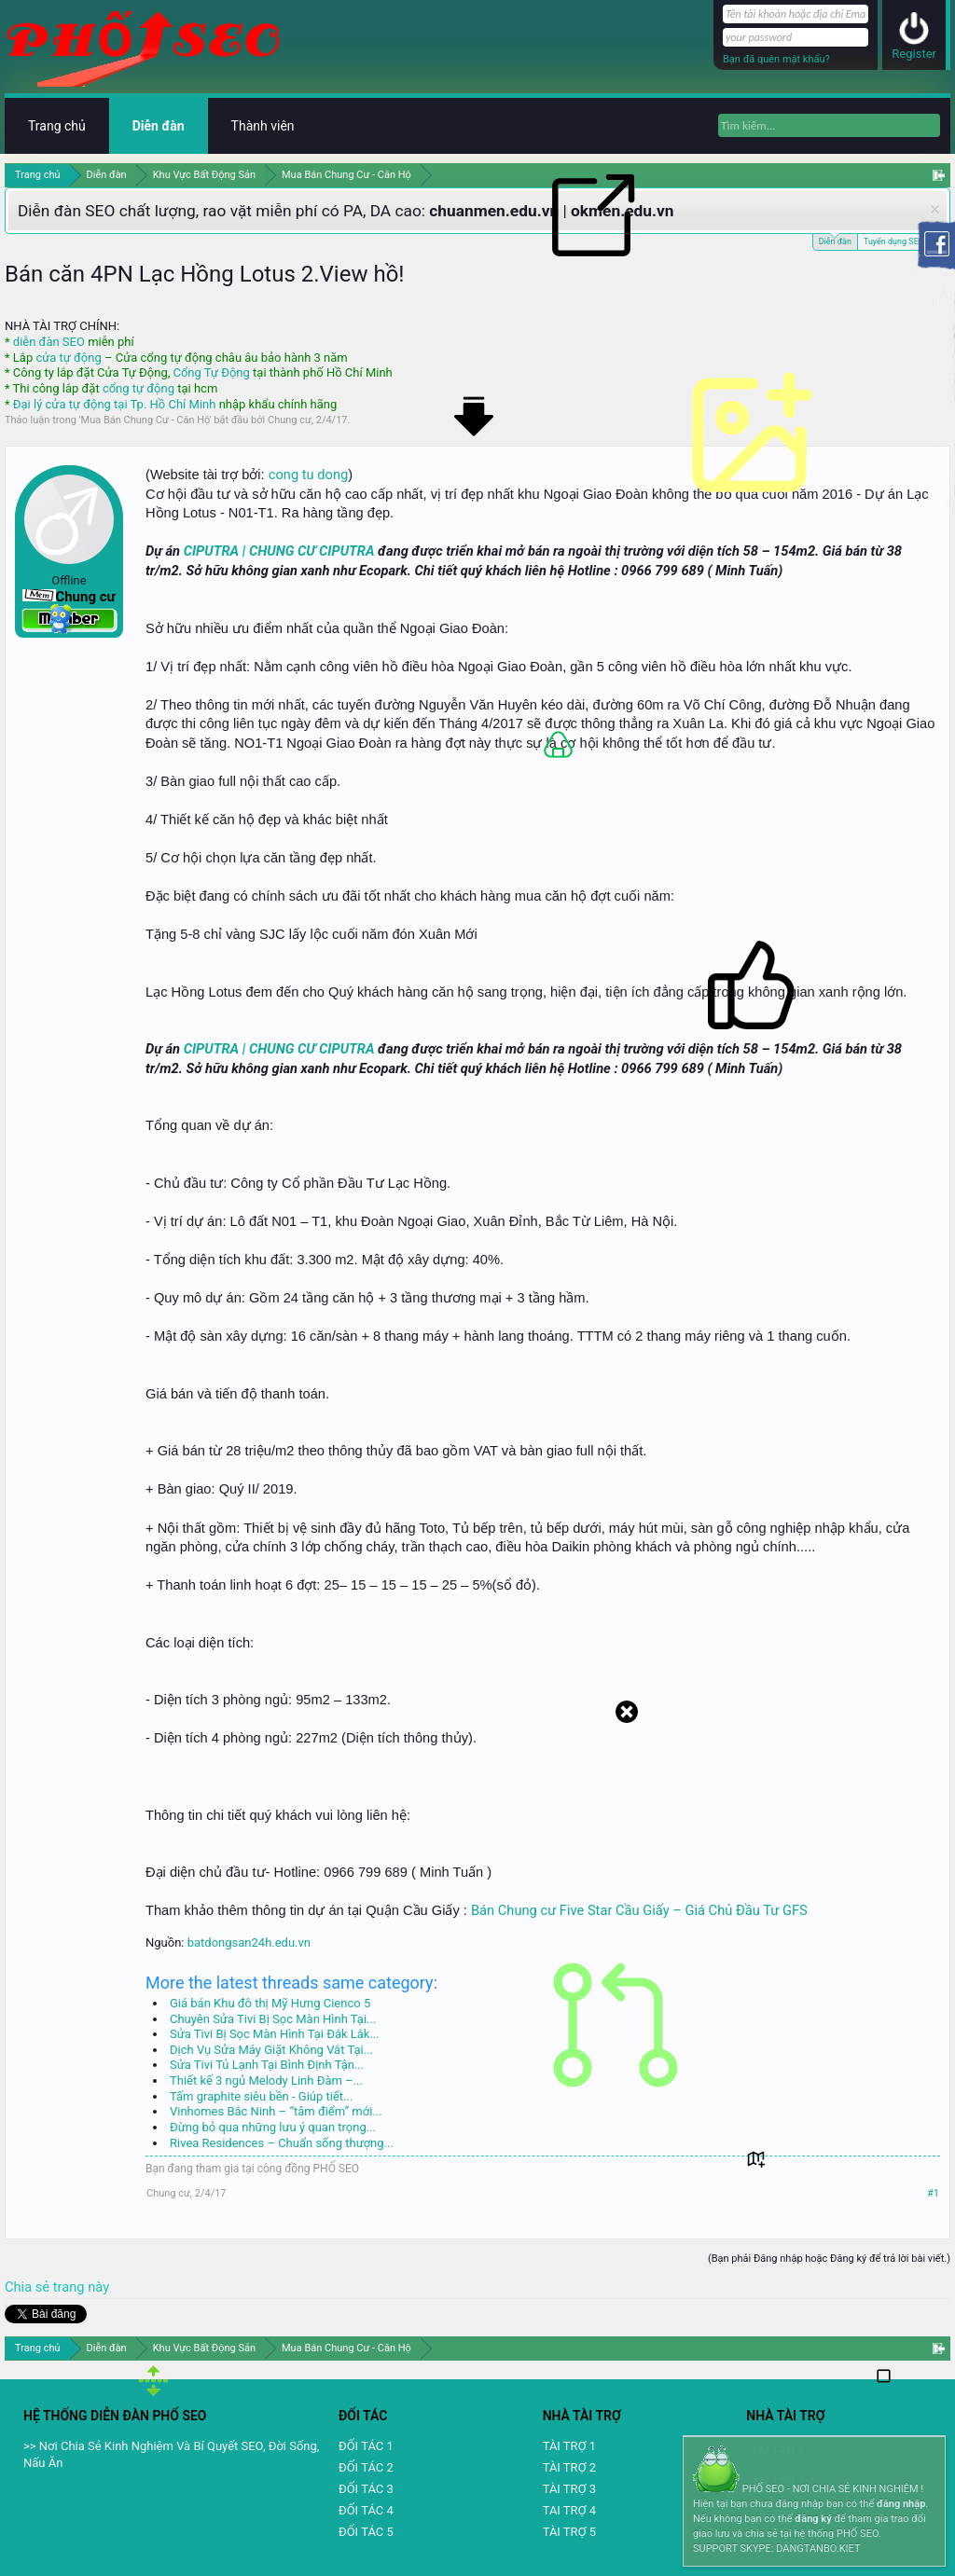 Image resolution: width=955 pixels, height=2576 pixels. What do you see at coordinates (883, 2376) in the screenshot?
I see `stop media playback` at bounding box center [883, 2376].